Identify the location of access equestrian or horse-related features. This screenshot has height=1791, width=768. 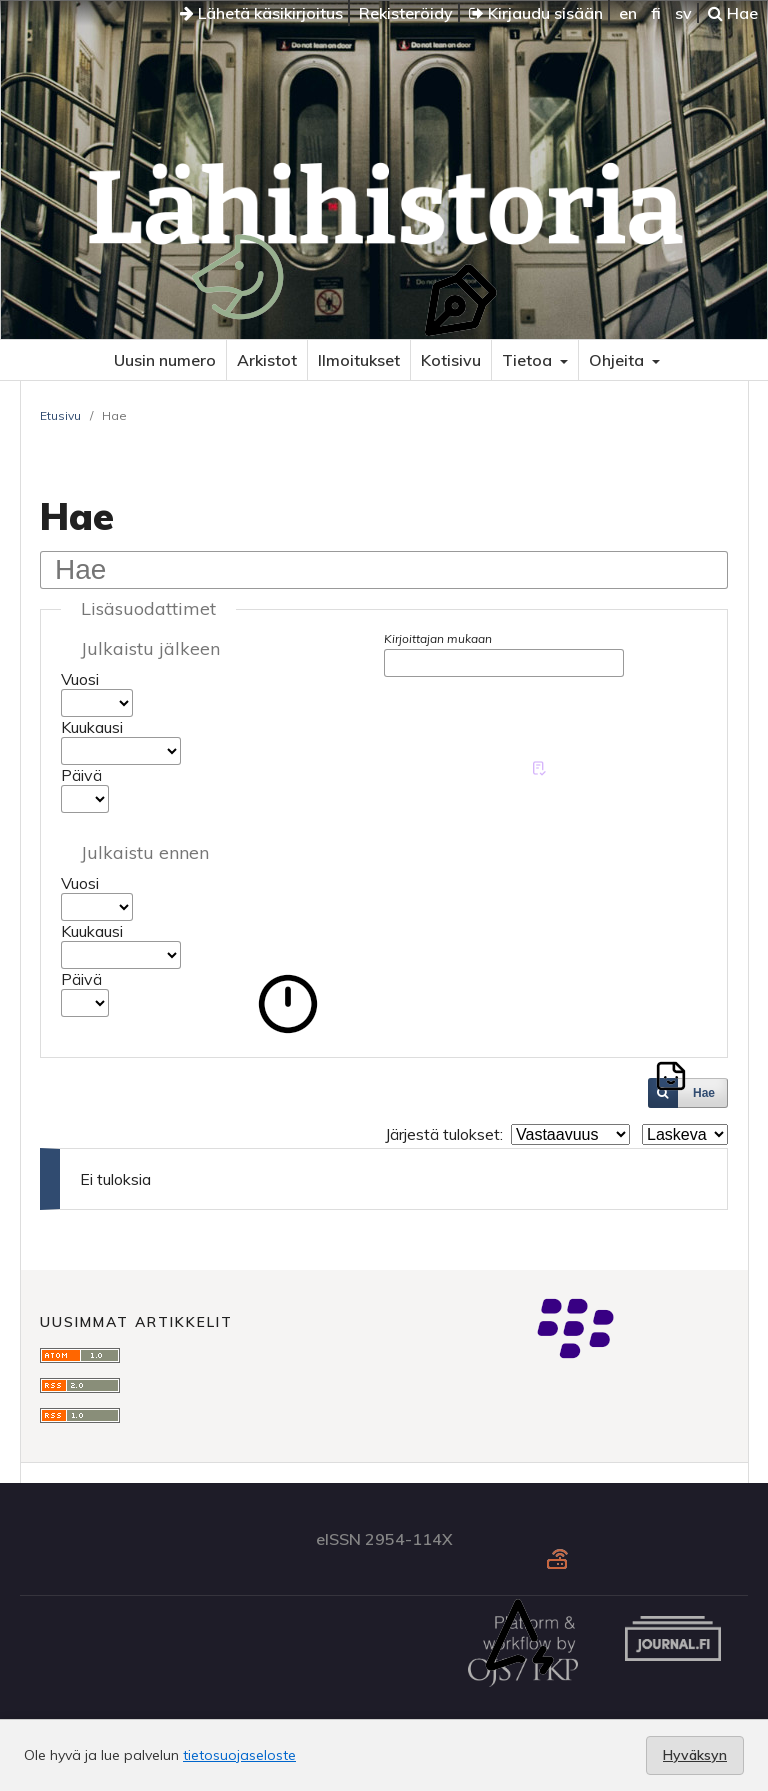
(241, 277).